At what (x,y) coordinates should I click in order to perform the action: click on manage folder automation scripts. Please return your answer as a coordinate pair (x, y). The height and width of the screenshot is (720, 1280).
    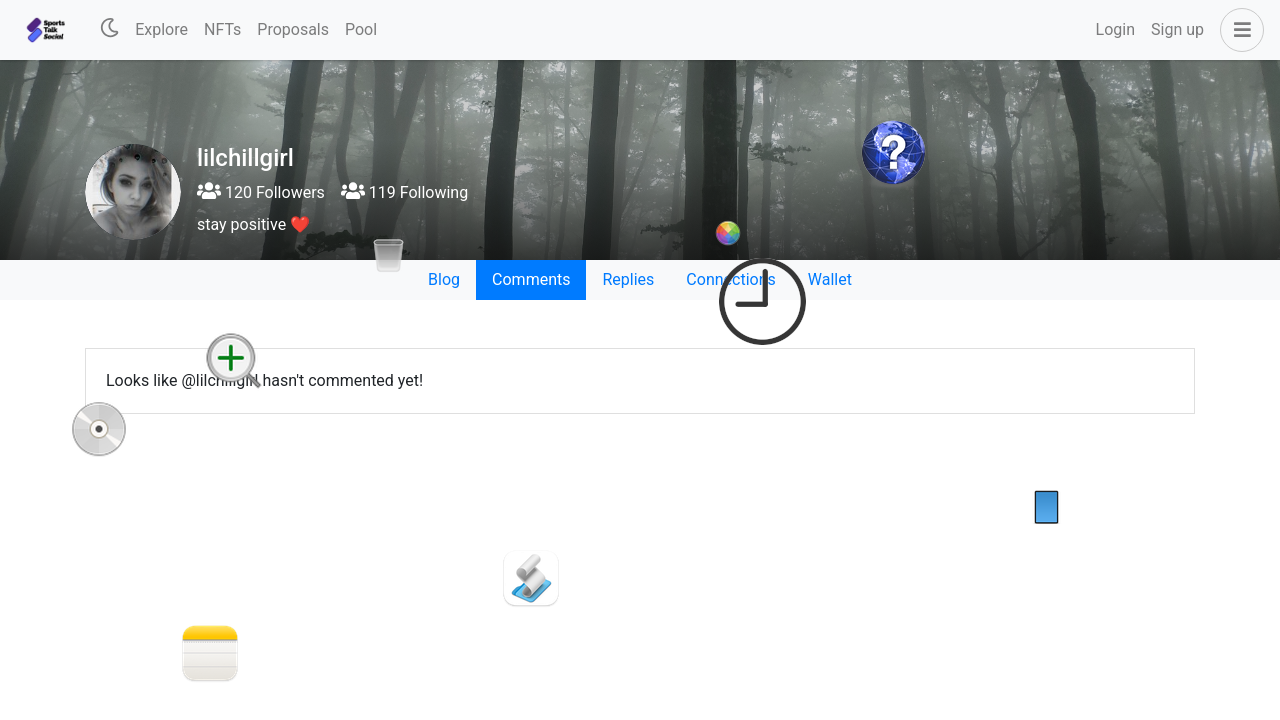
    Looking at the image, I should click on (531, 578).